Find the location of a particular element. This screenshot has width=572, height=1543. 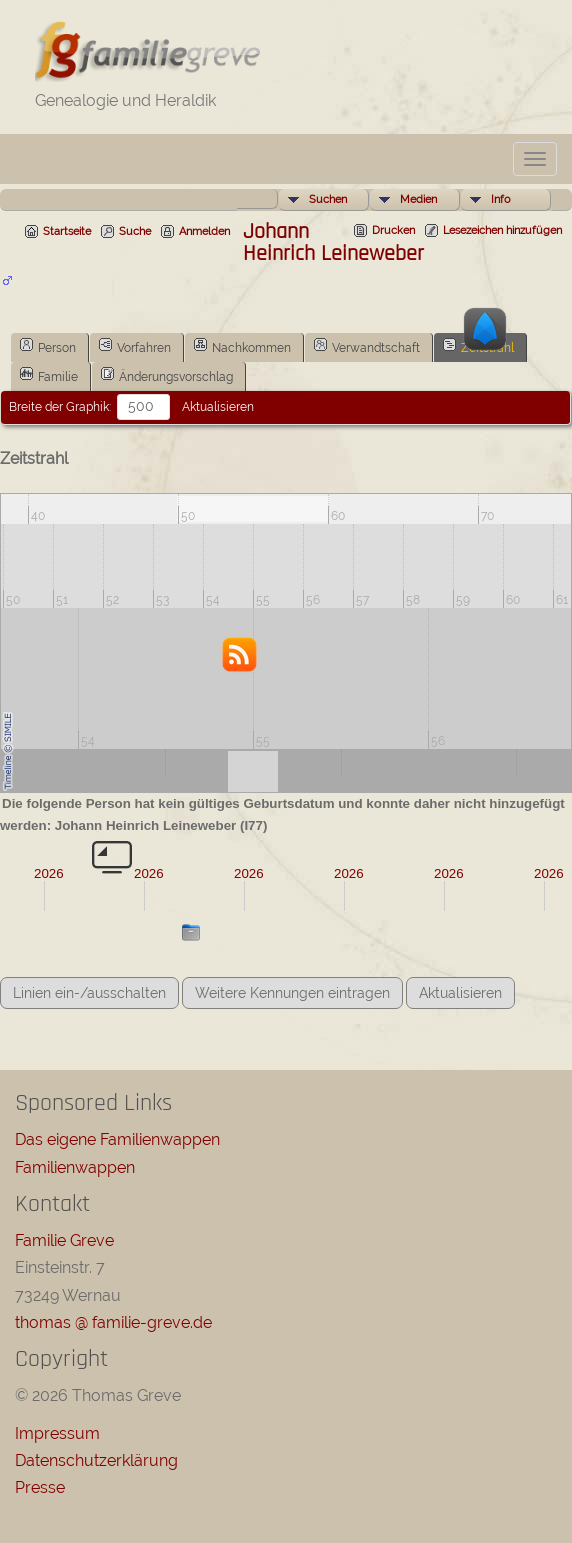

change desktop wallpaper settings is located at coordinates (112, 856).